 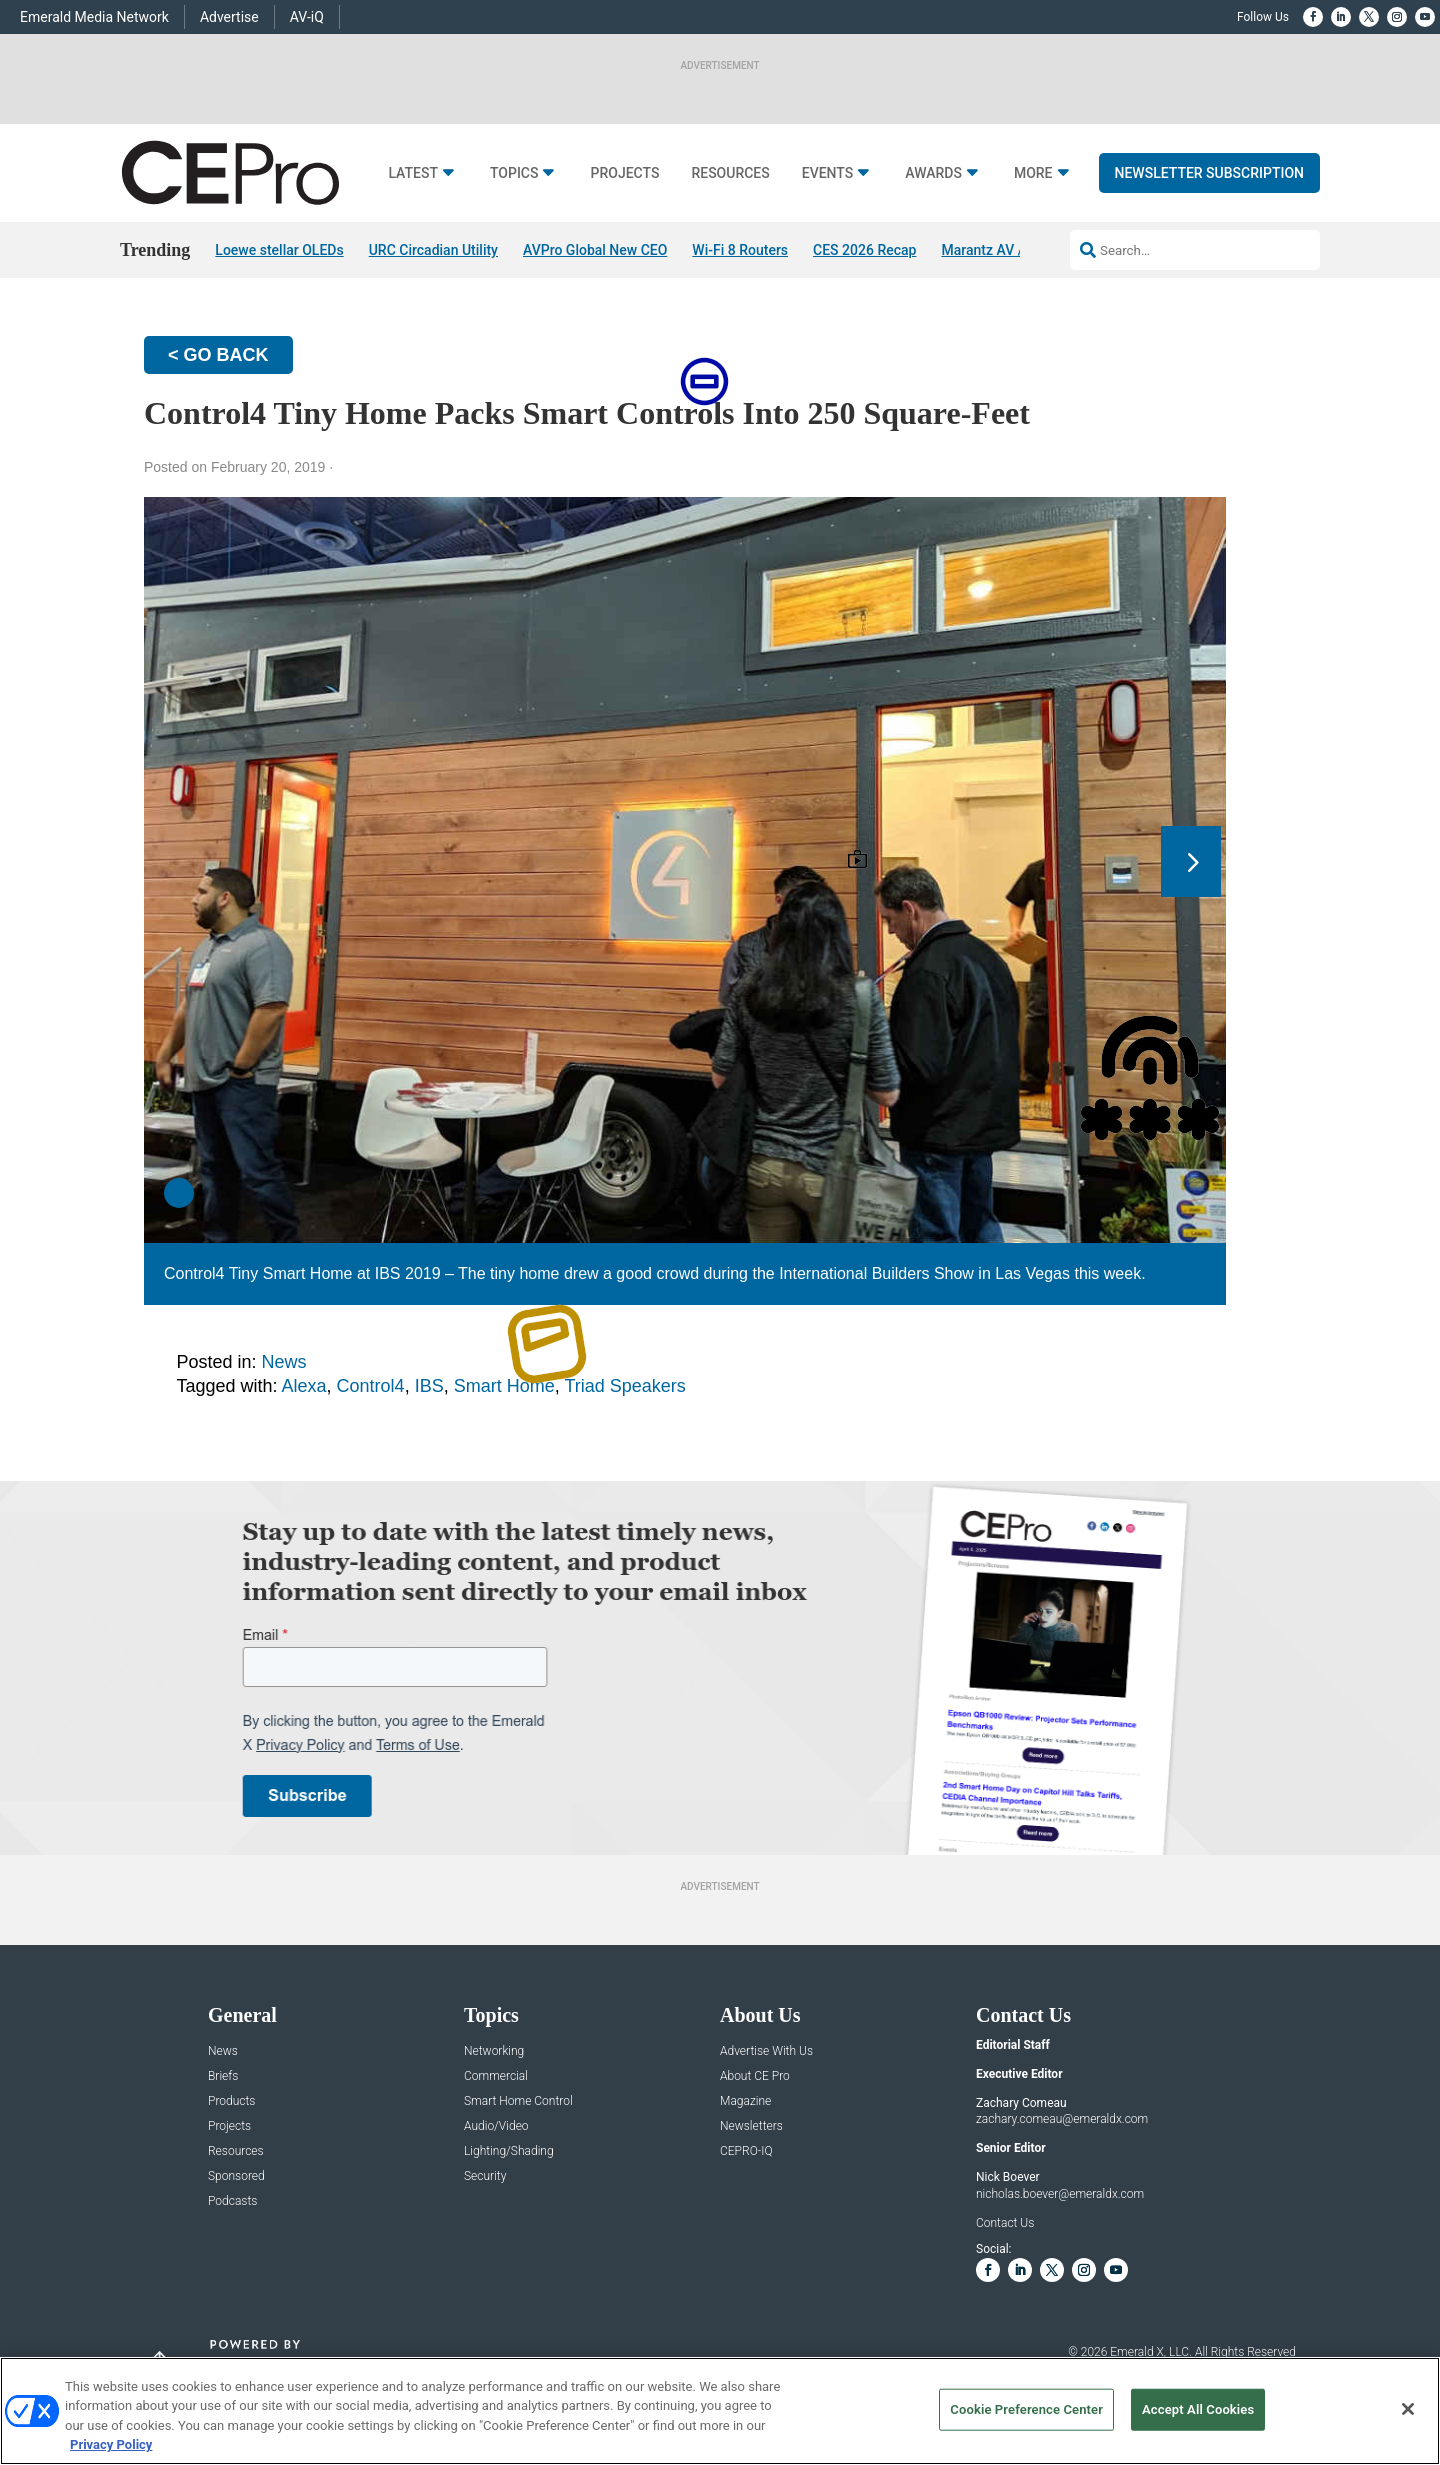 What do you see at coordinates (704, 381) in the screenshot?
I see `remove or delete an item` at bounding box center [704, 381].